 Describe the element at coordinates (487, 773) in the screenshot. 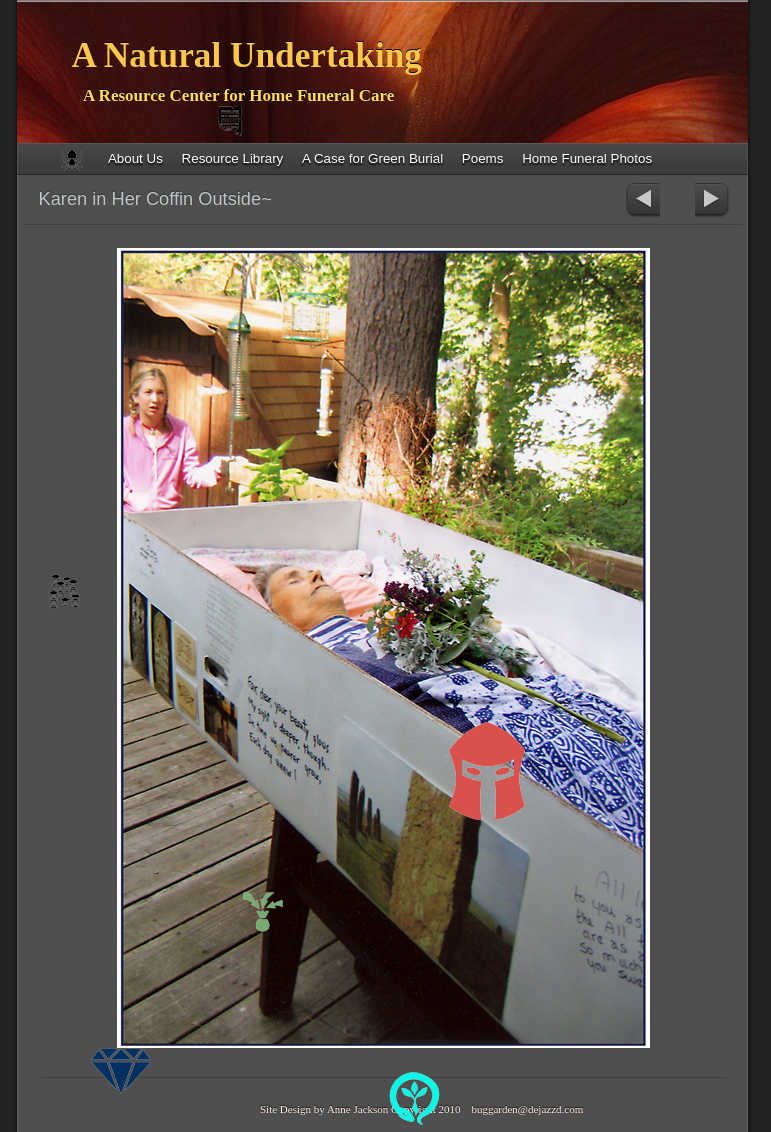

I see `select warrior or knight character class` at that location.